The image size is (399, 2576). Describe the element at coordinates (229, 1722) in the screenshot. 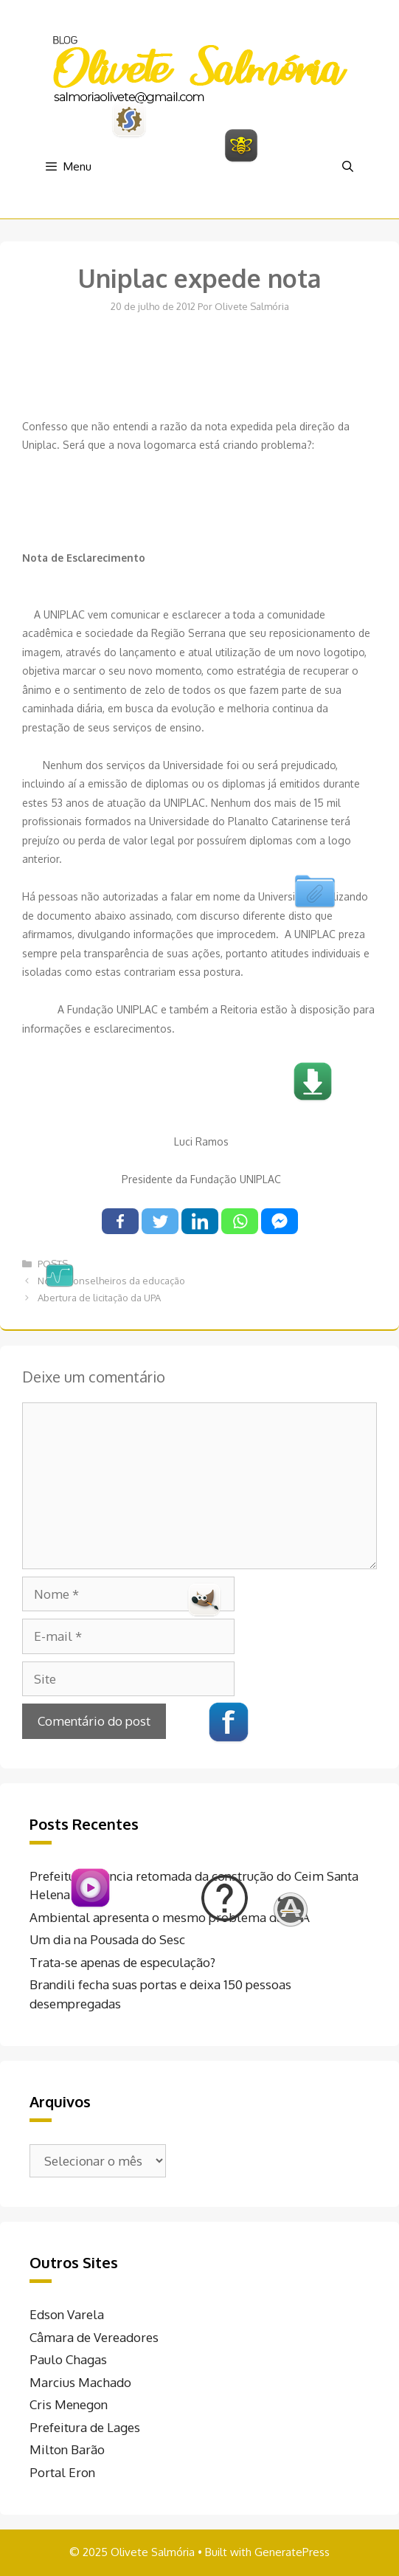

I see `open facebook in browser` at that location.